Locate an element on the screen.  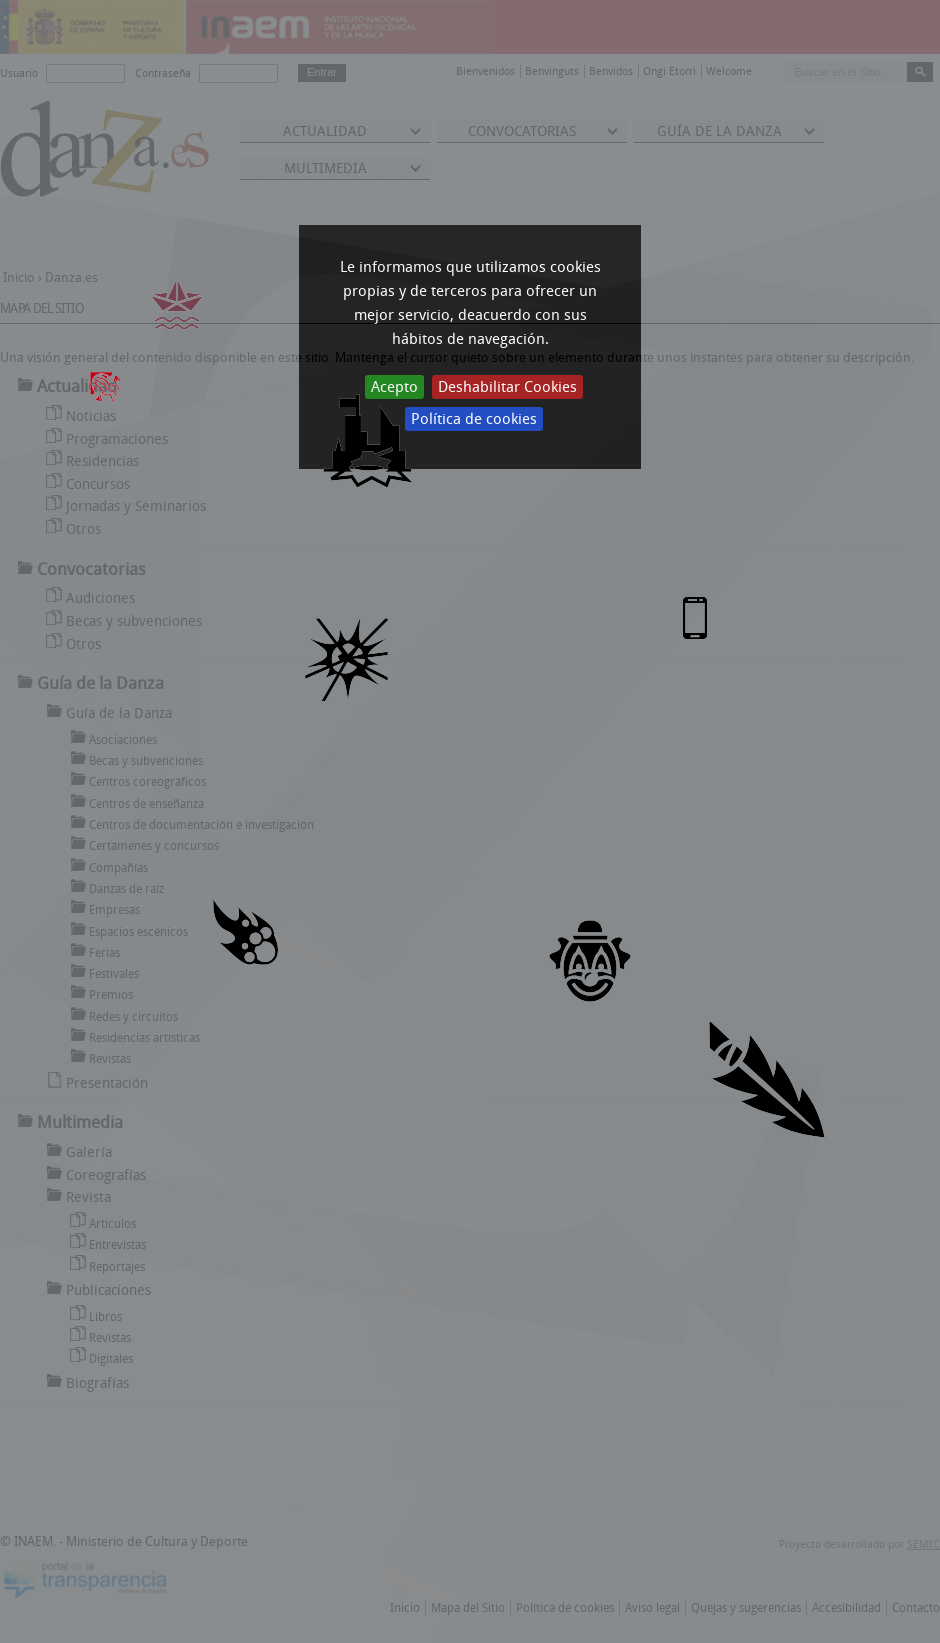
activate fire or burn effect in game is located at coordinates (244, 931).